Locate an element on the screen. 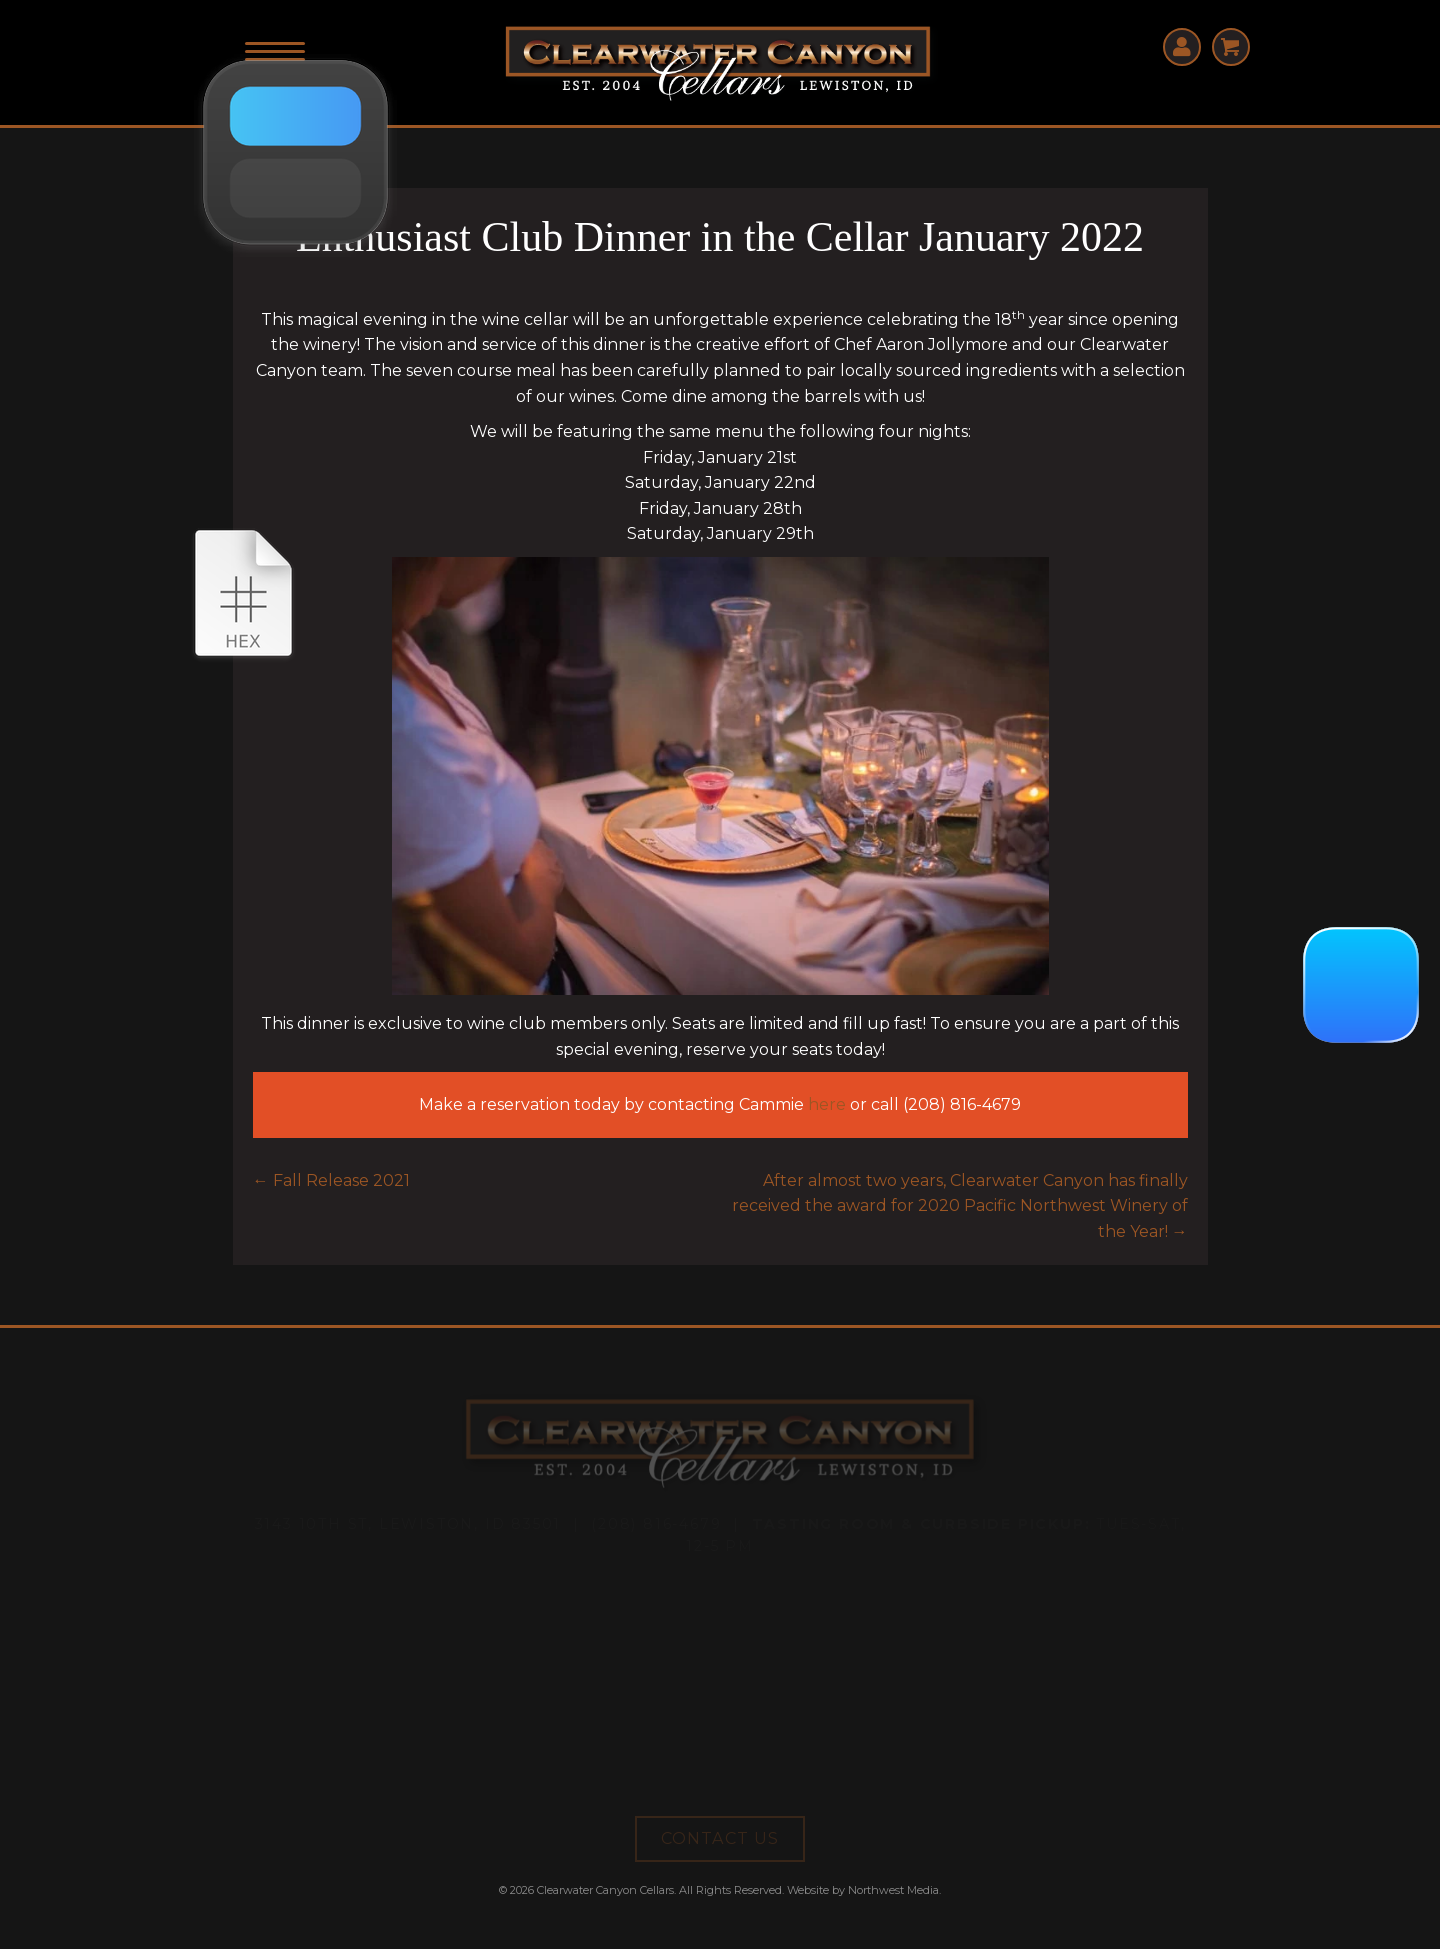 The height and width of the screenshot is (1949, 1440). blank app icon template for customization is located at coordinates (1361, 985).